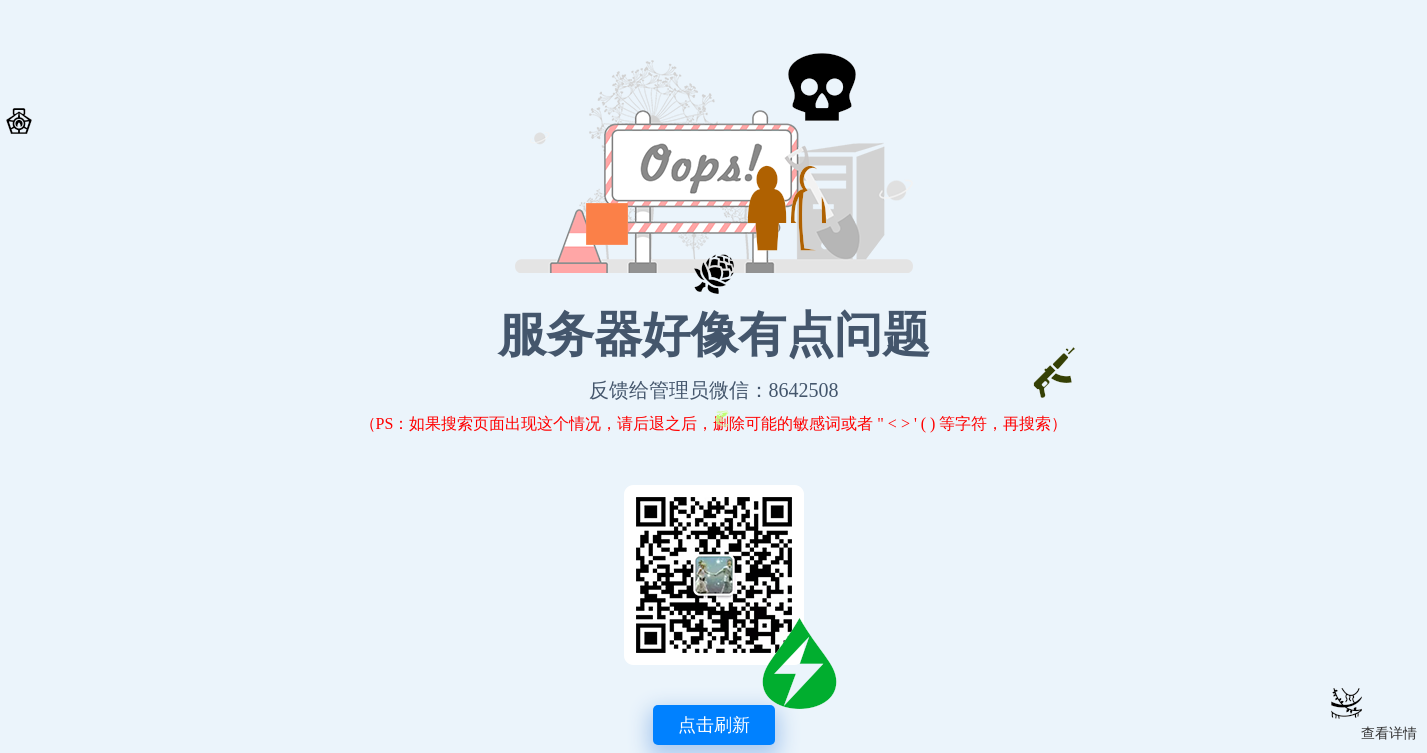  Describe the element at coordinates (722, 418) in the screenshot. I see `select shrimp or seafood option` at that location.